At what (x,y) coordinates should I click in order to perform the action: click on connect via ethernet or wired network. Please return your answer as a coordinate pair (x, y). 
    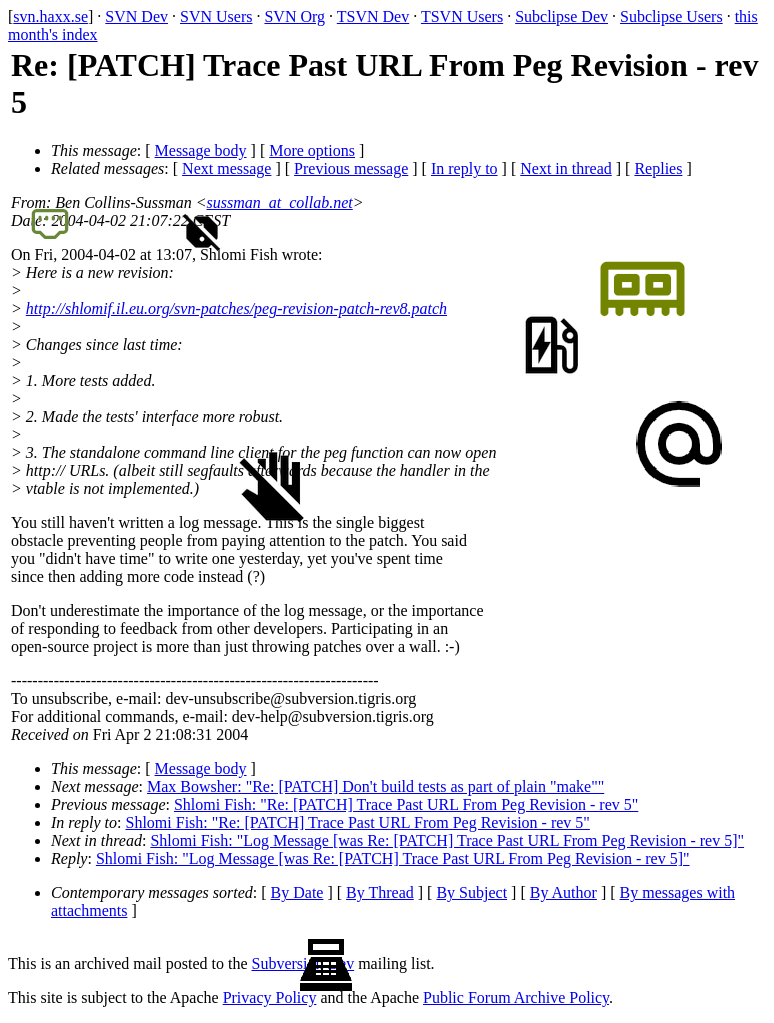
    Looking at the image, I should click on (50, 224).